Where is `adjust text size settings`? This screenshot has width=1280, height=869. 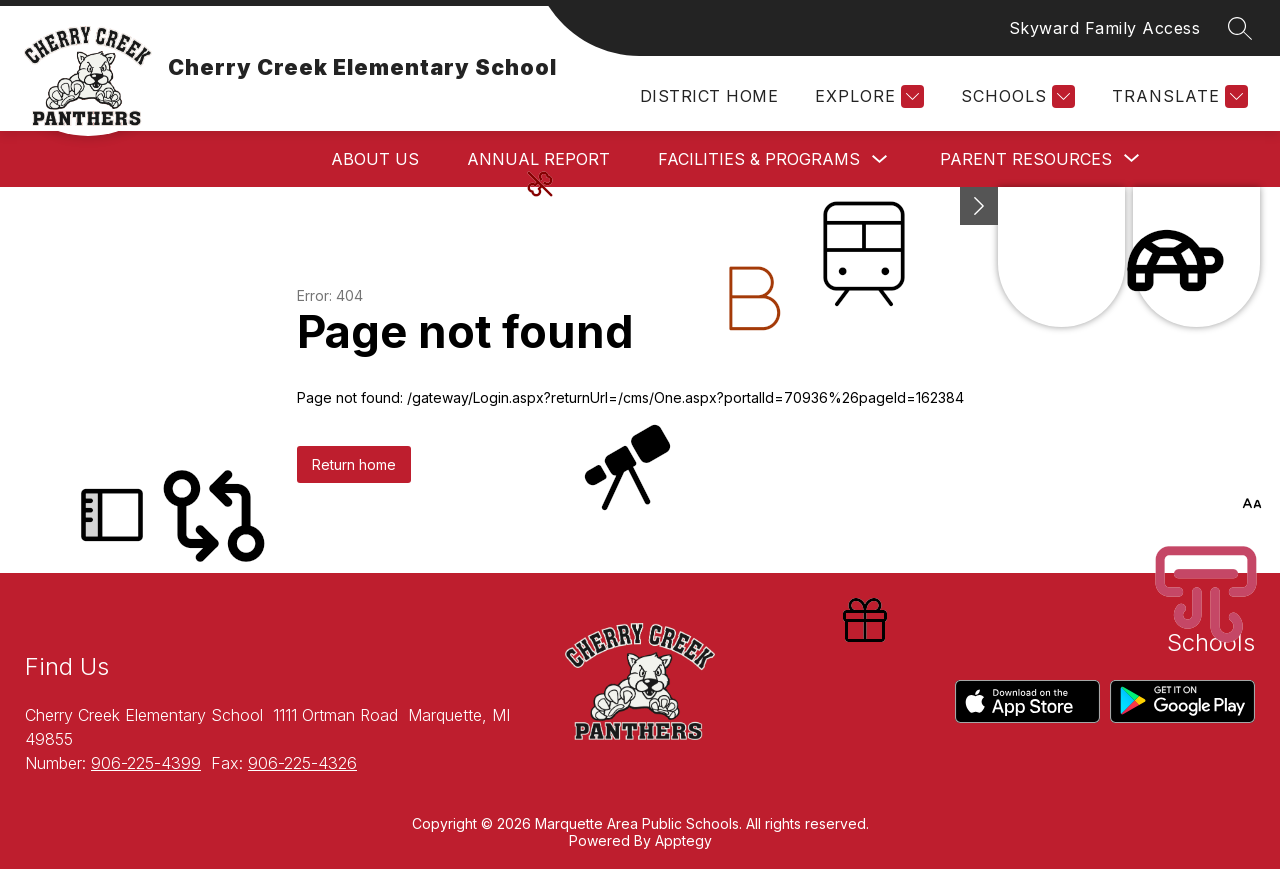 adjust text size settings is located at coordinates (1252, 504).